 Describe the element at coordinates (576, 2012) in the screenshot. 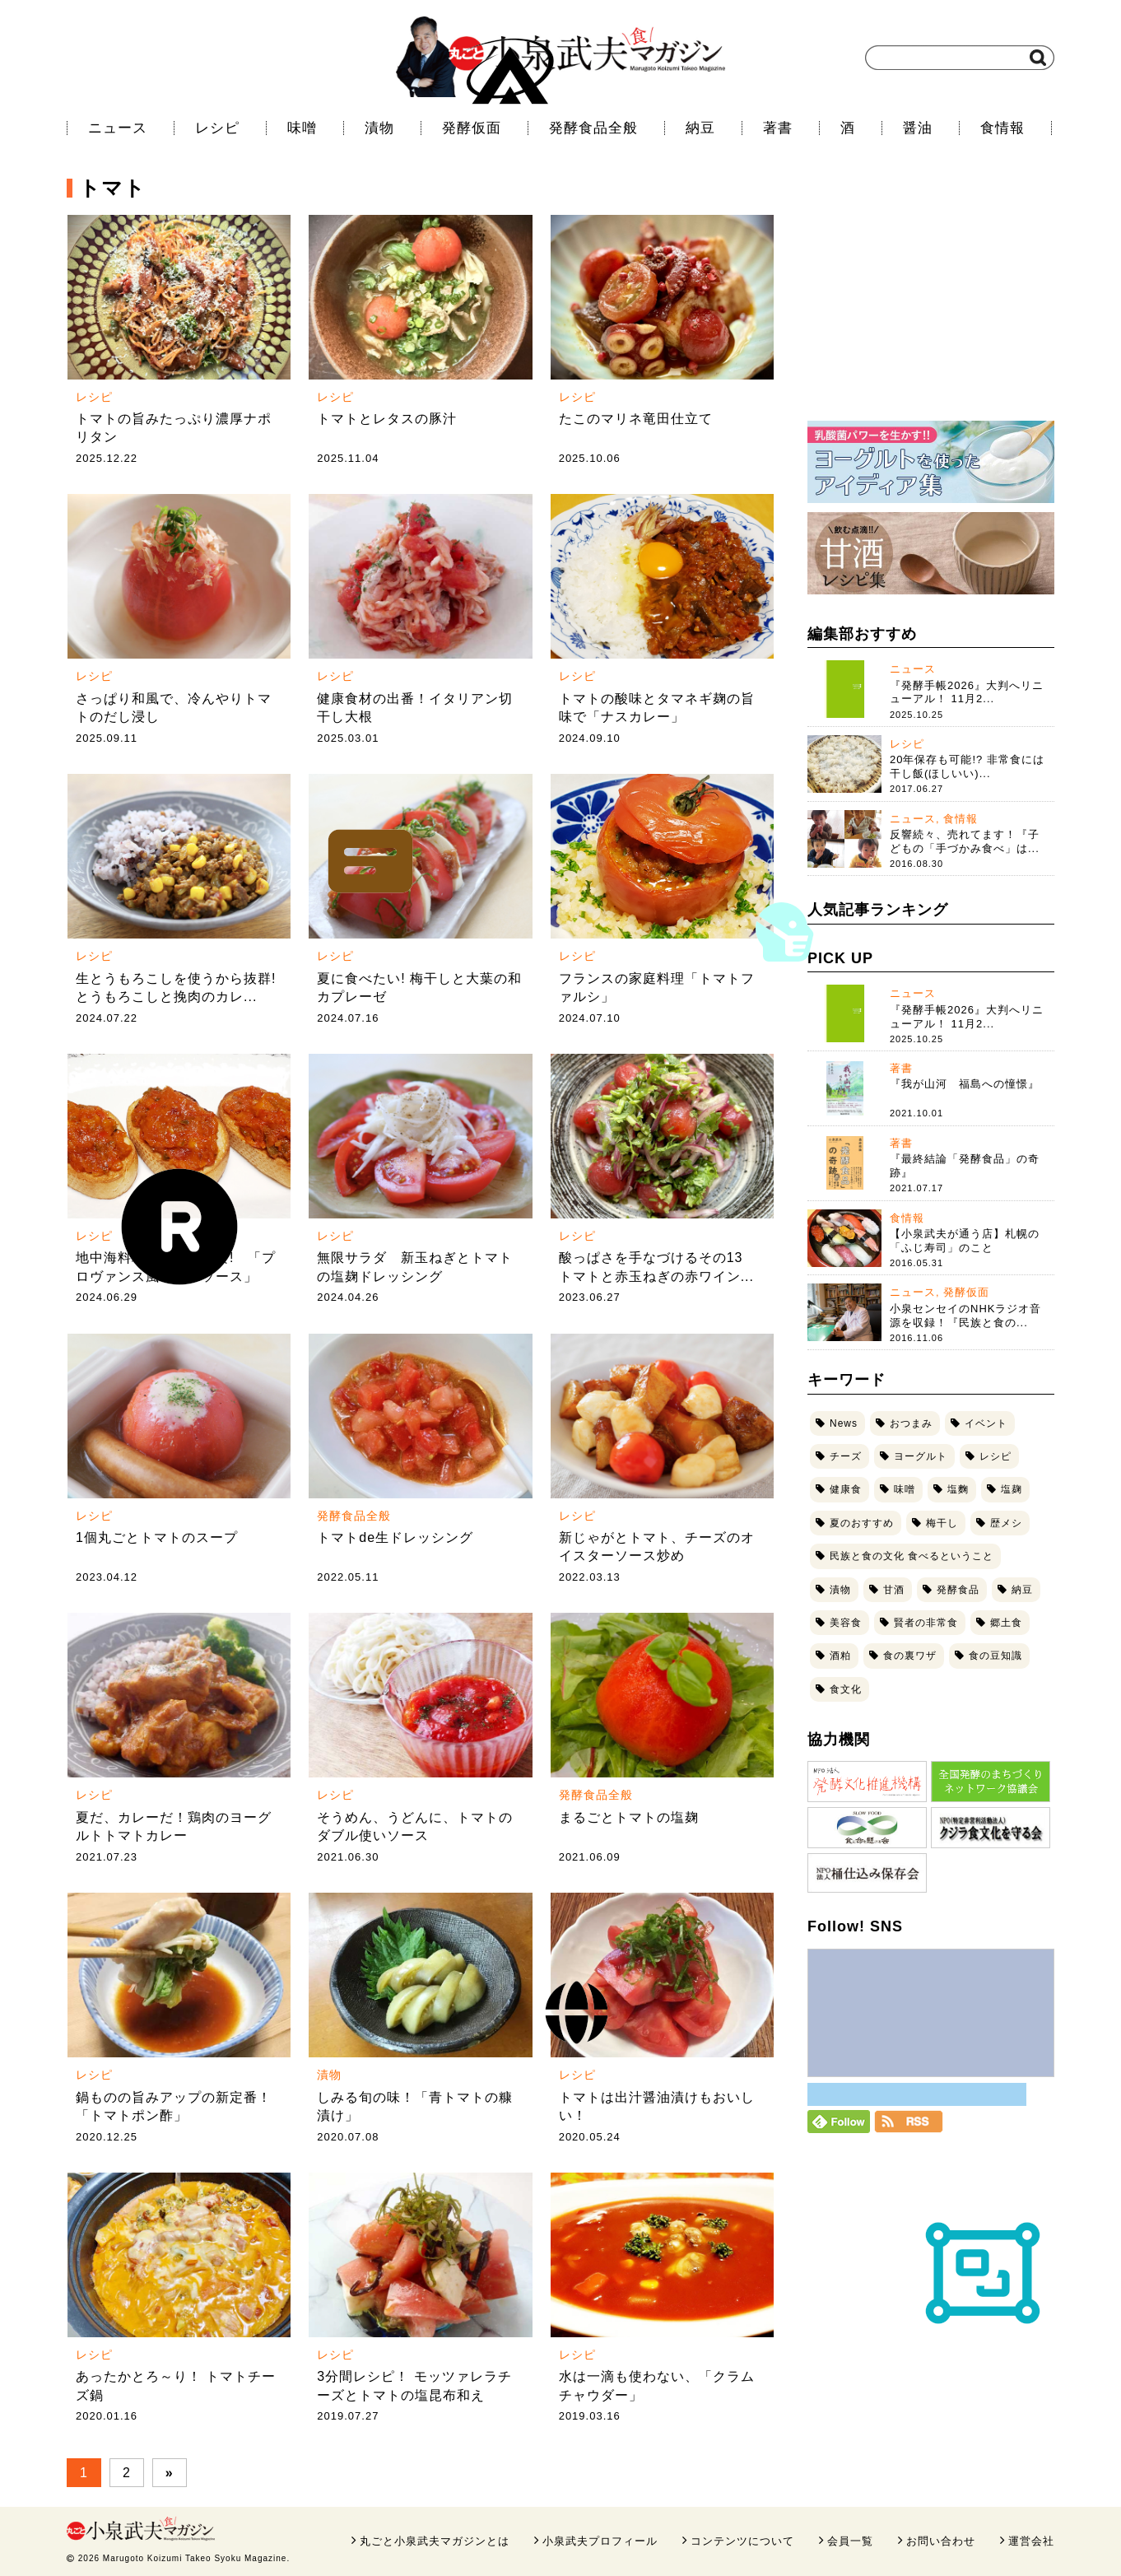

I see `access global or international settings` at that location.